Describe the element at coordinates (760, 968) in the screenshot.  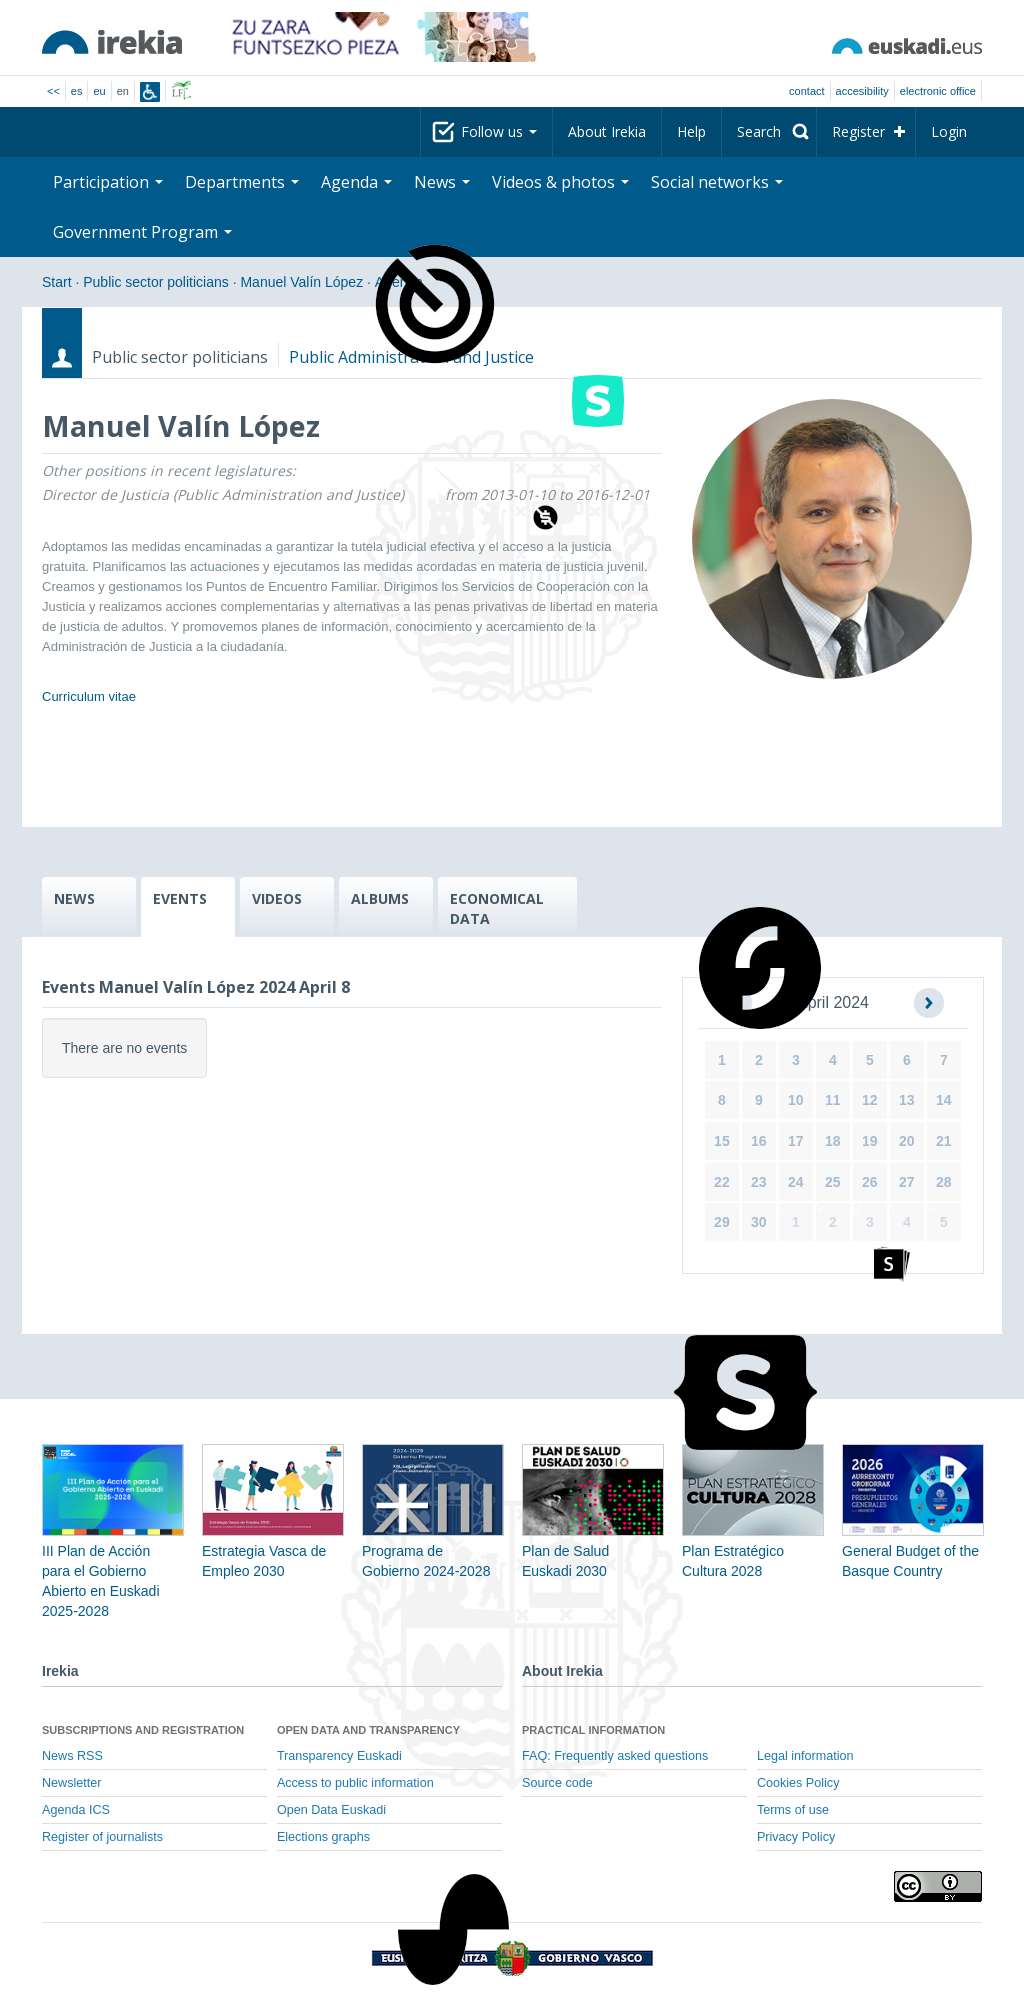
I see `open the Starling Bank app` at that location.